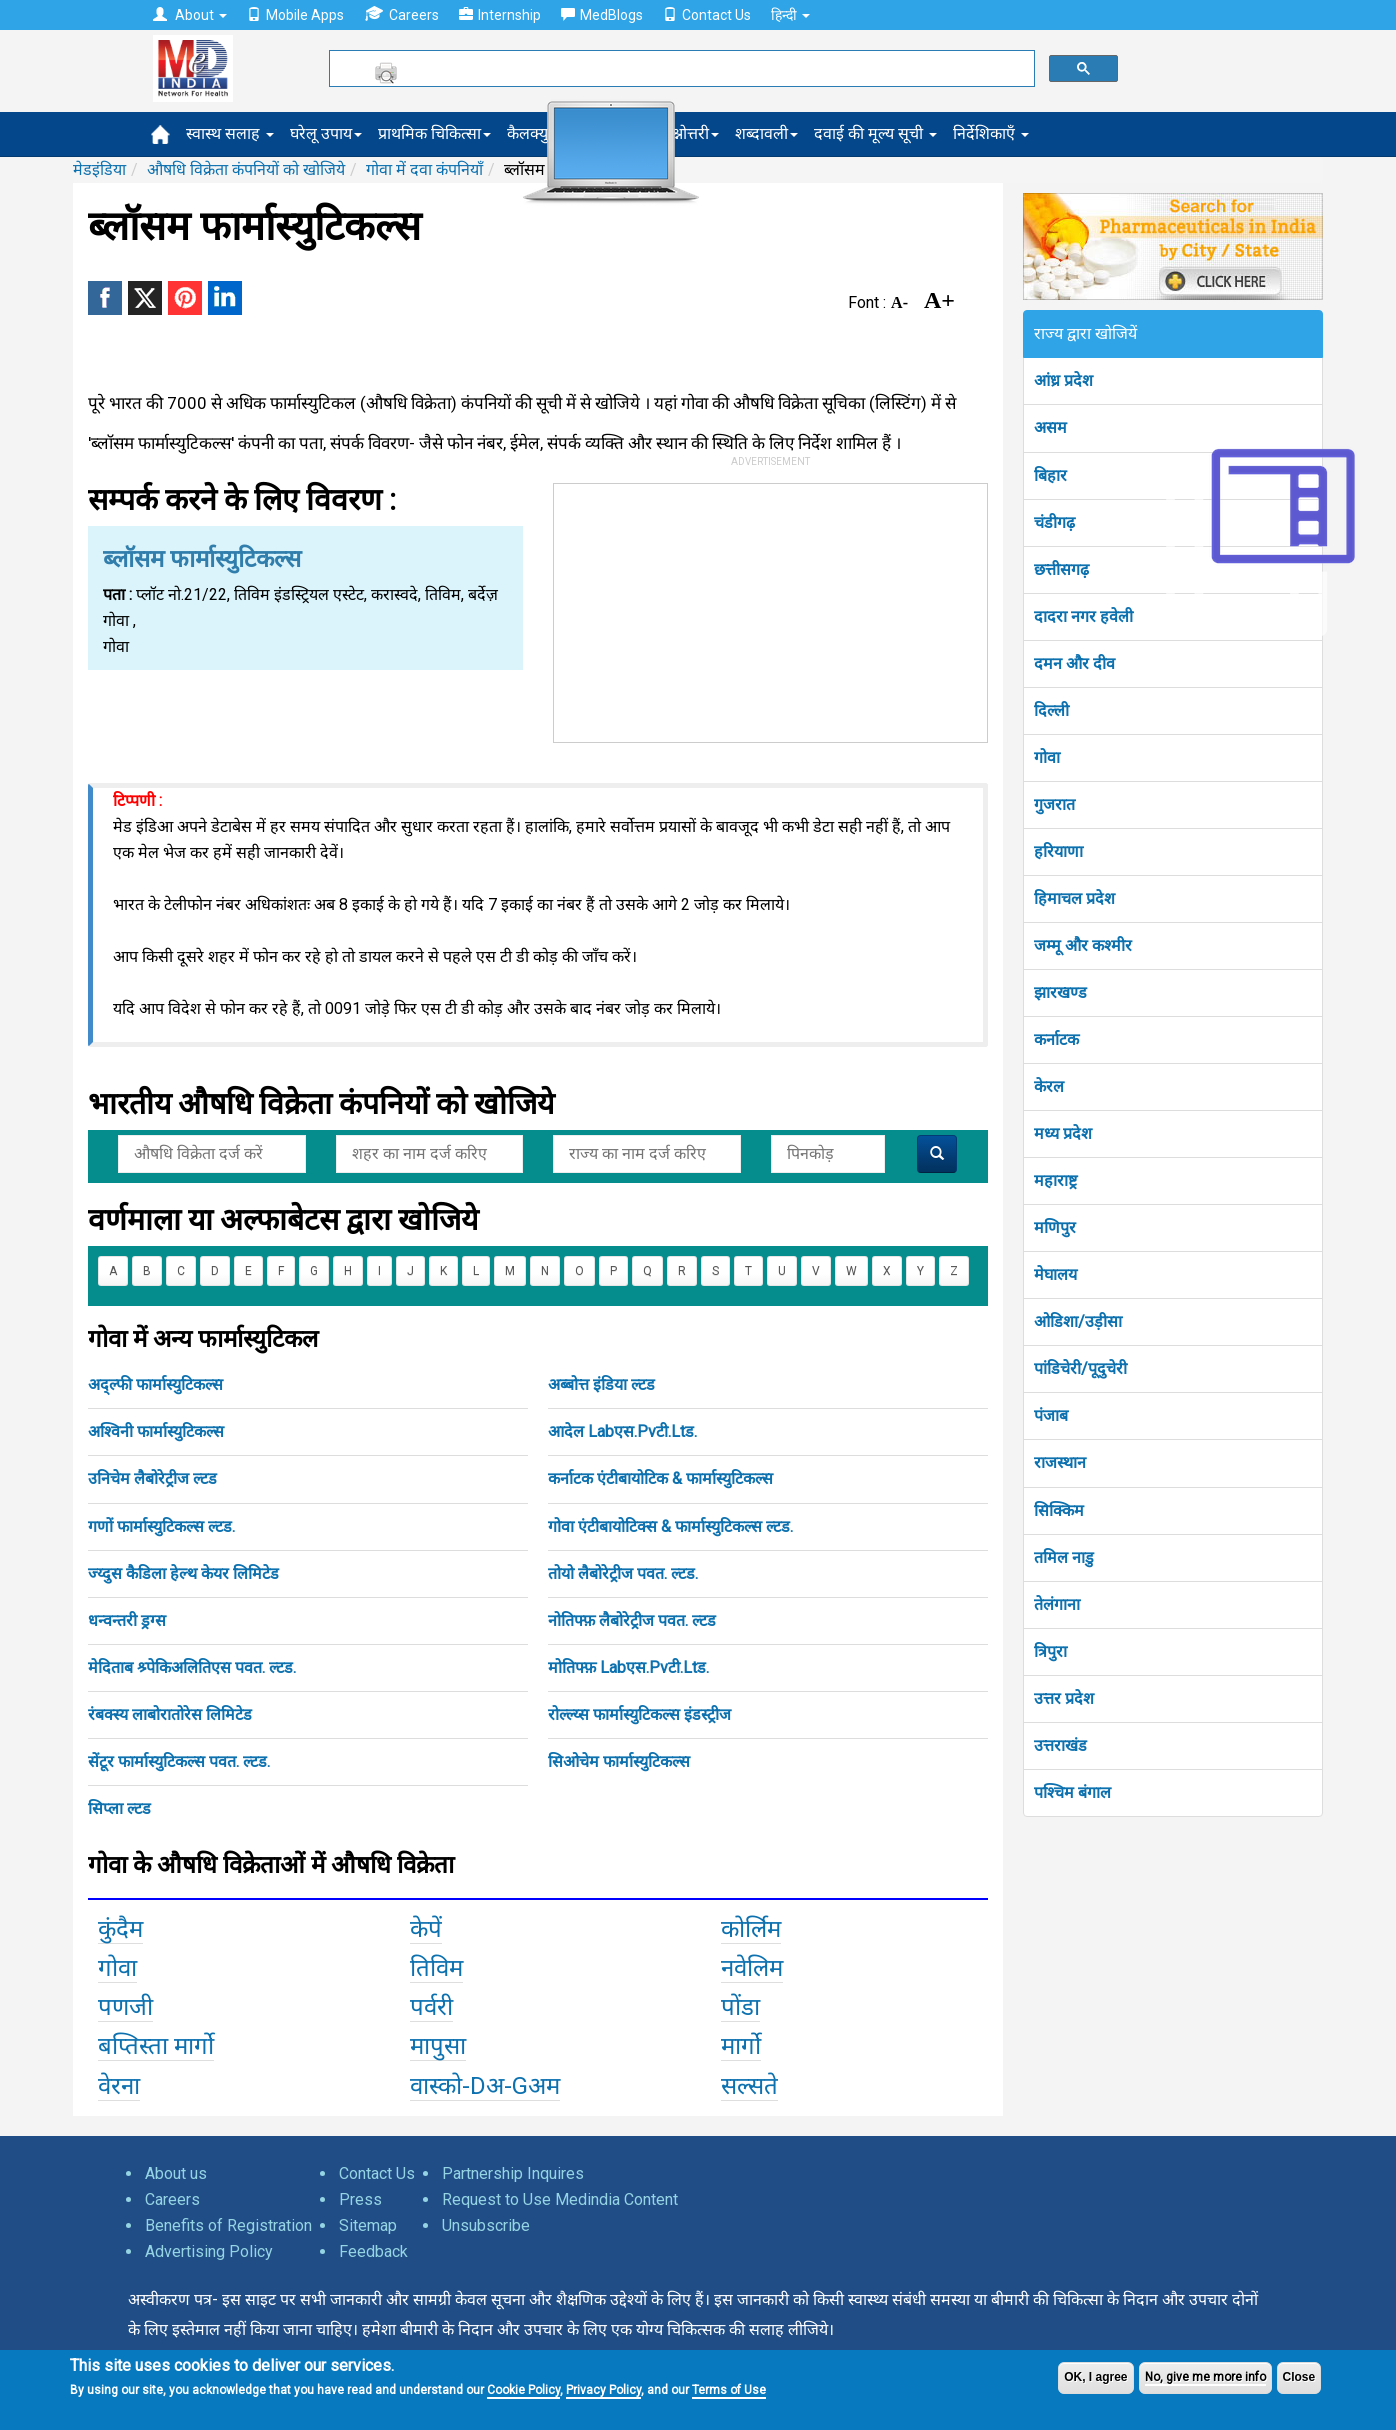 The height and width of the screenshot is (2430, 1396). I want to click on filter media library content, so click(1260, 542).